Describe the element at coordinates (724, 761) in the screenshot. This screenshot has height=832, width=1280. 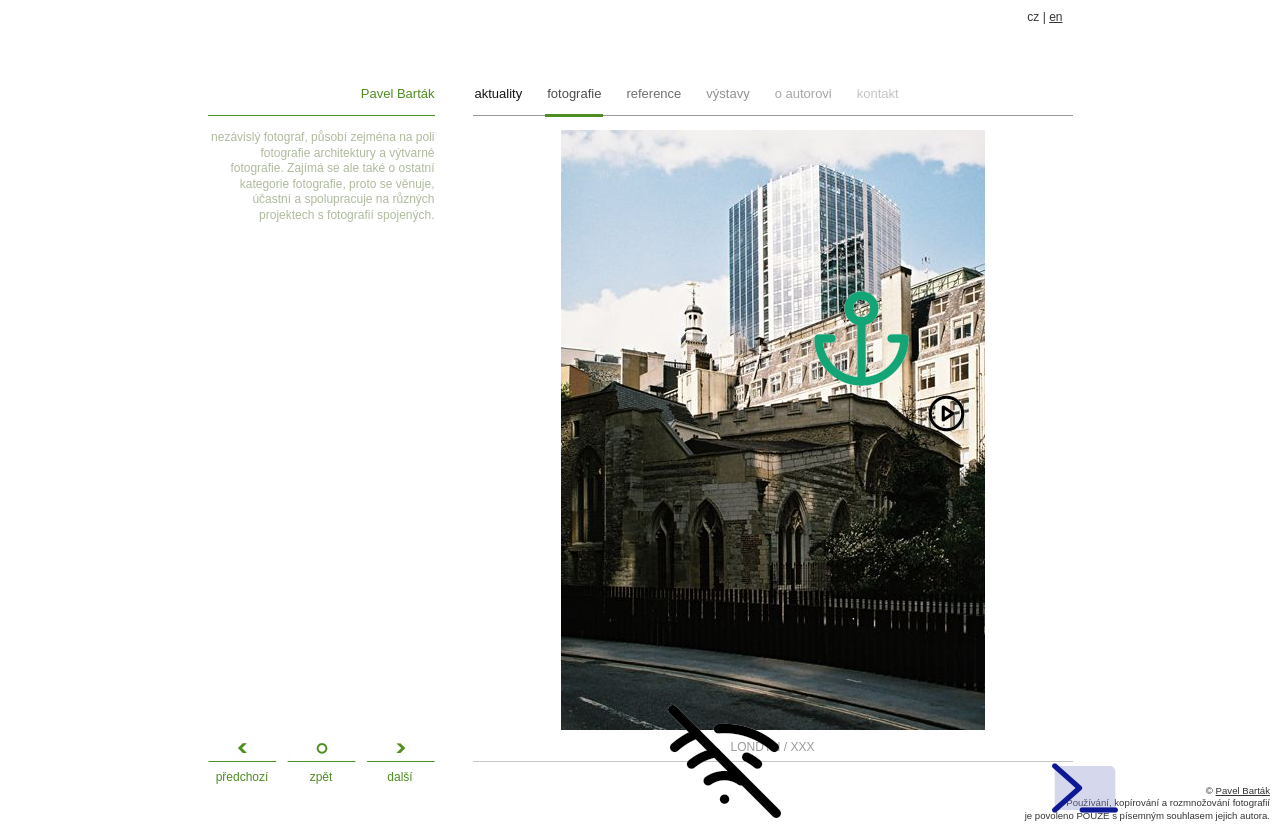
I see `indicates wifi is disabled or unavailable` at that location.